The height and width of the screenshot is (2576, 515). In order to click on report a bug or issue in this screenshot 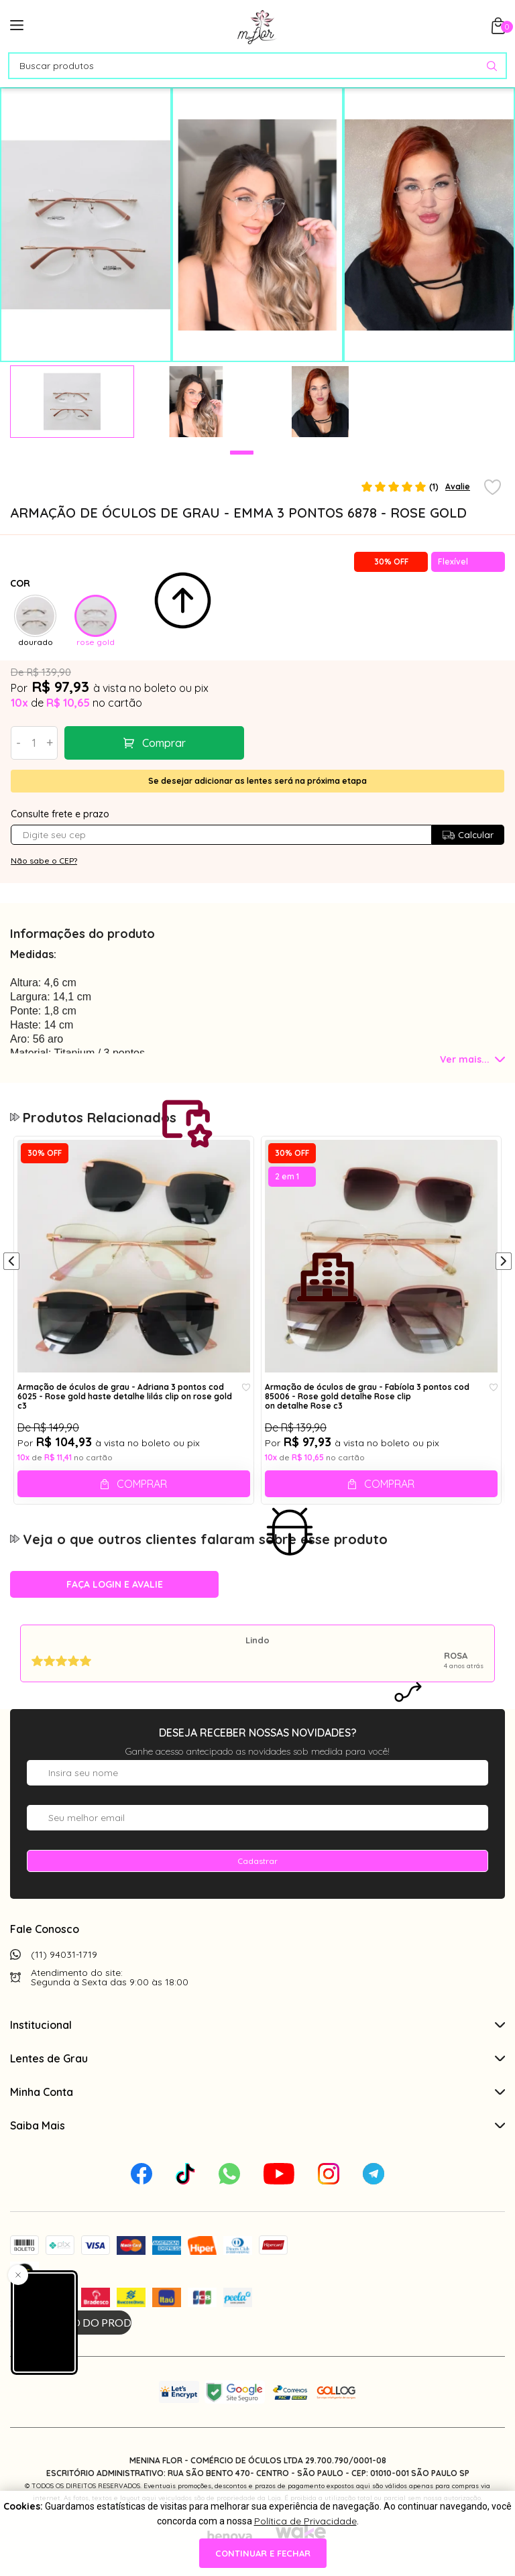, I will do `click(290, 1531)`.